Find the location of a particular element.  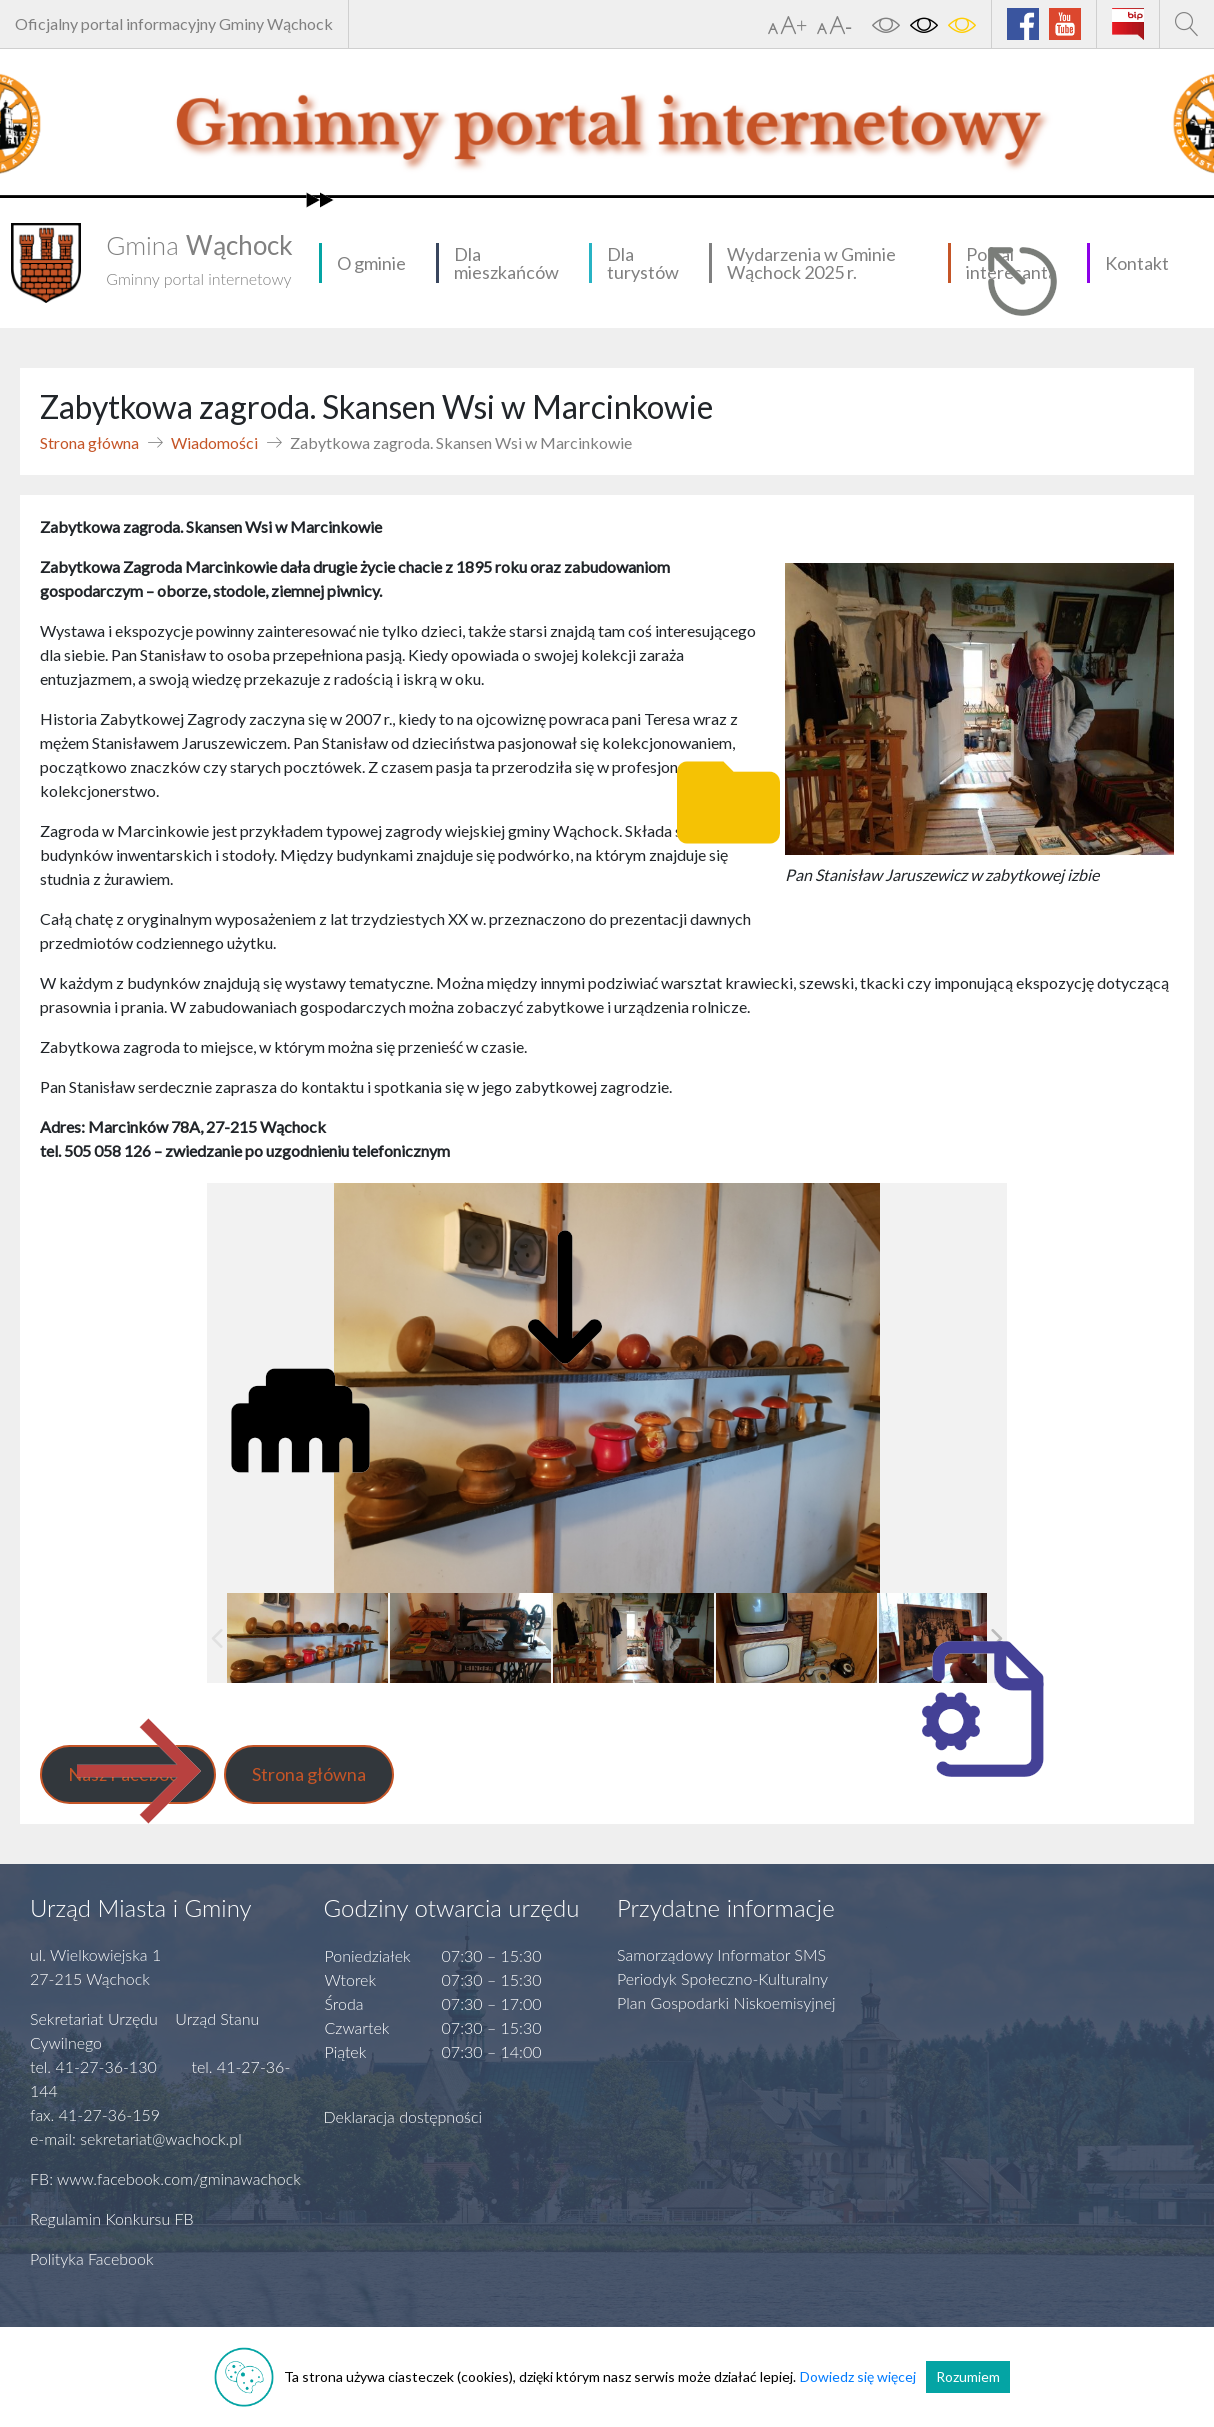

skip to next track or media is located at coordinates (320, 200).